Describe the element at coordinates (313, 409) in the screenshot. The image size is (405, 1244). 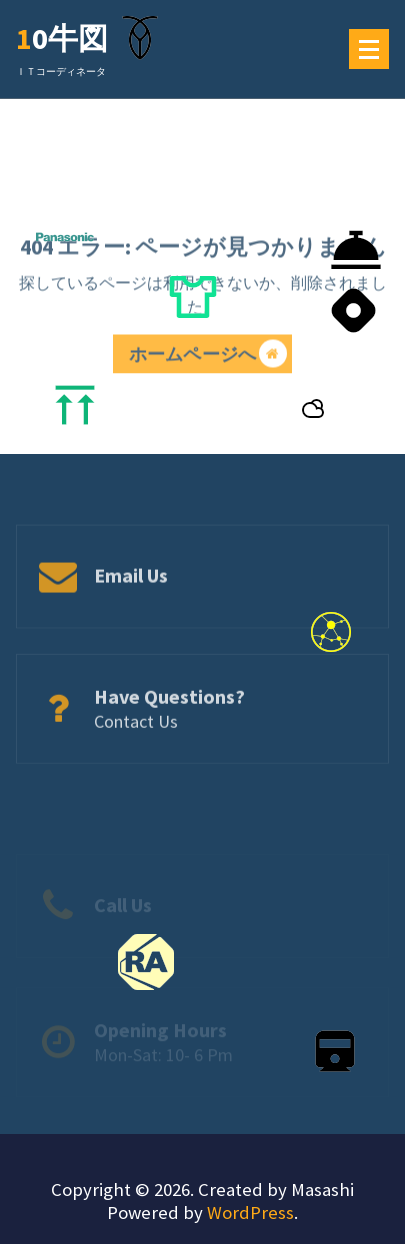
I see `indicates partly cloudy weather conditions` at that location.